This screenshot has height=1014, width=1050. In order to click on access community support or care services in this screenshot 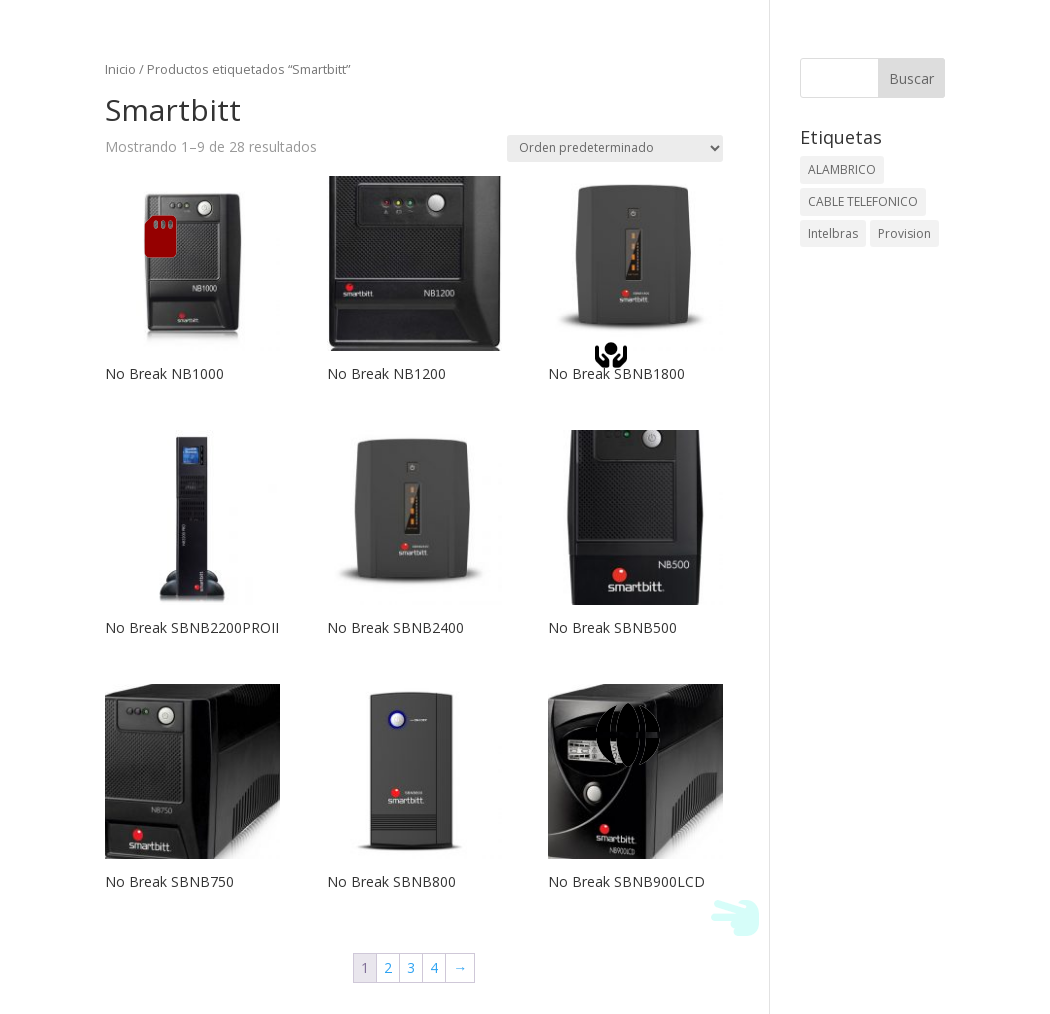, I will do `click(611, 355)`.